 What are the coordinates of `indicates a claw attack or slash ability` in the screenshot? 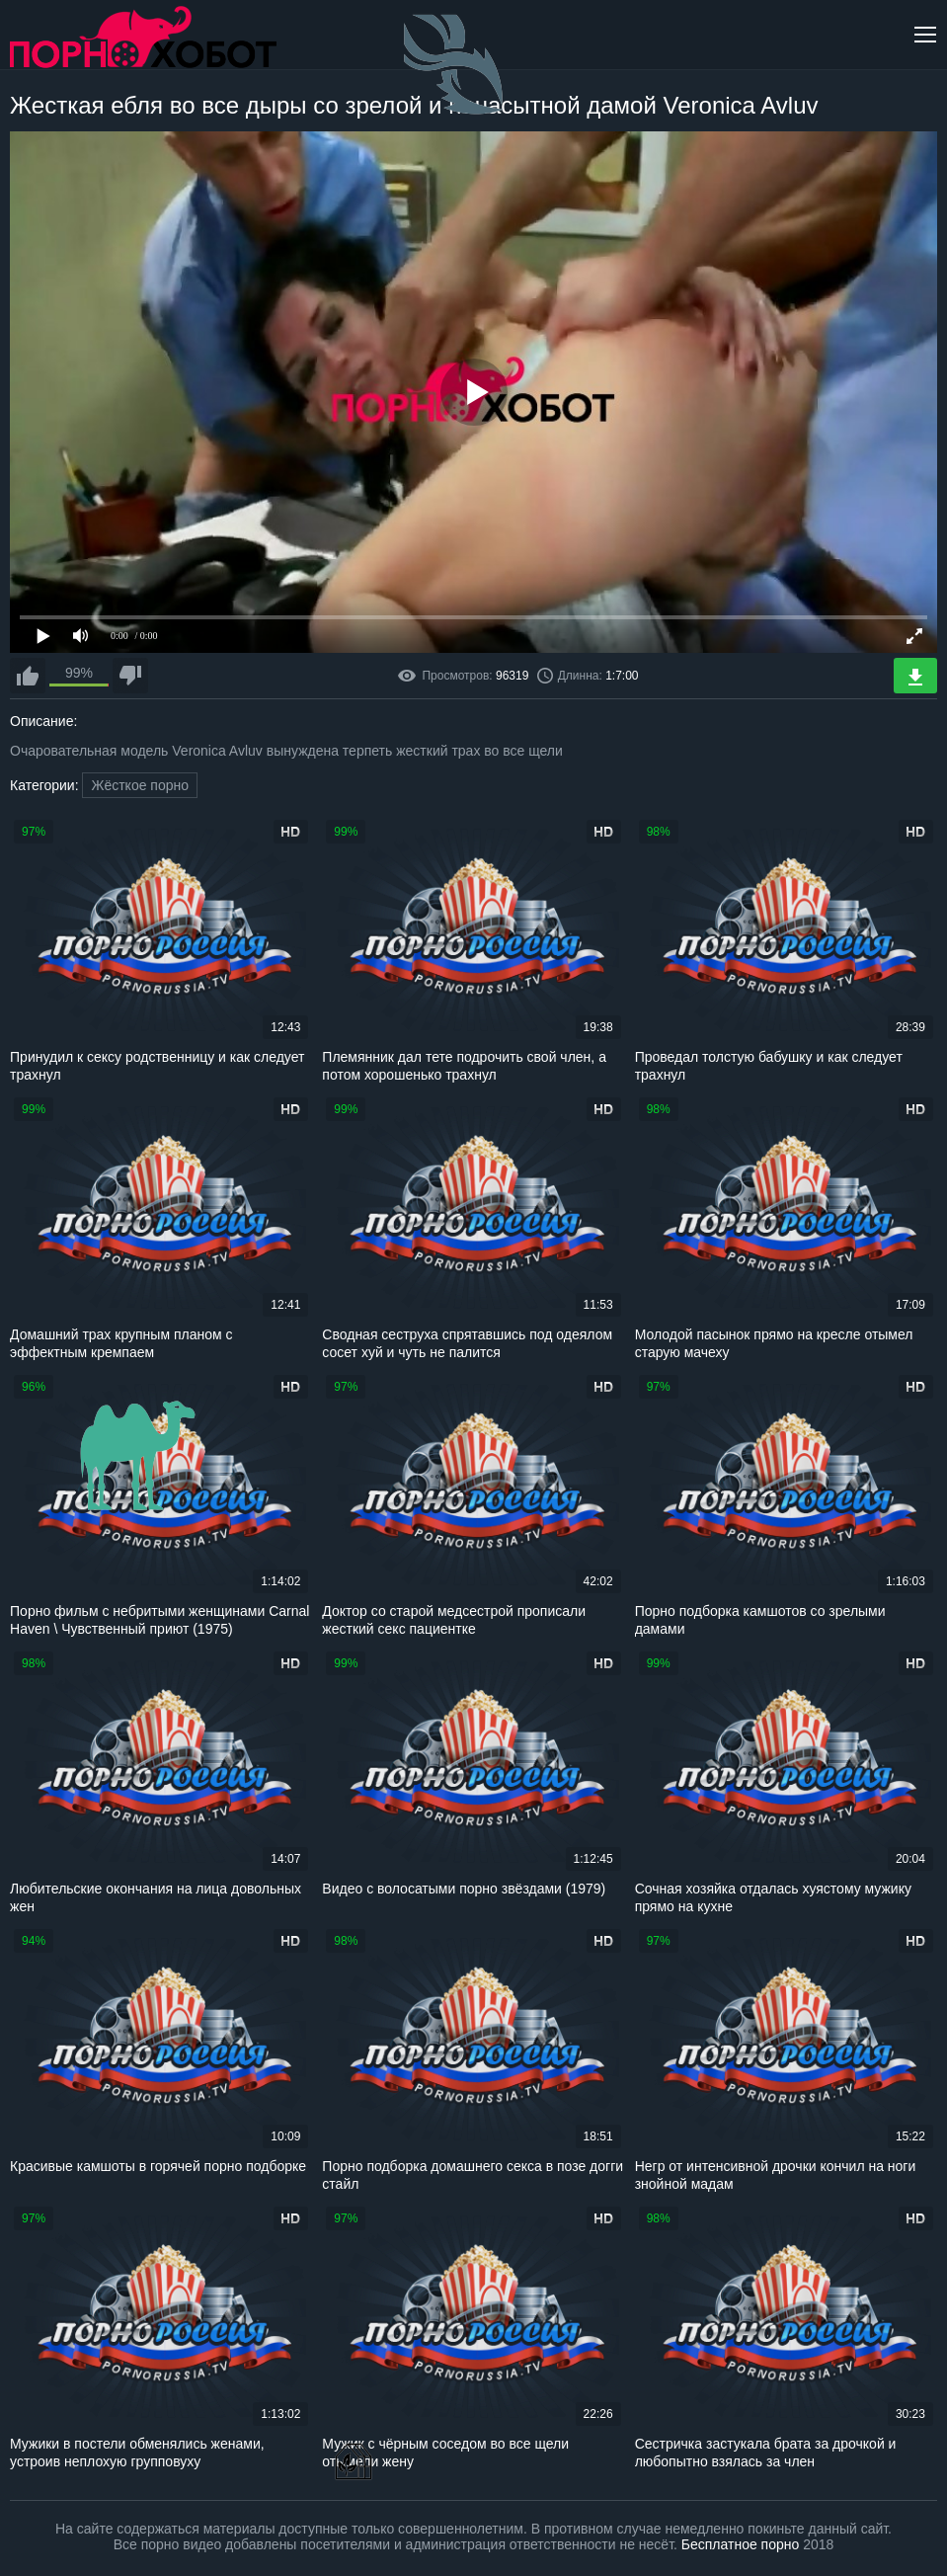 It's located at (453, 64).